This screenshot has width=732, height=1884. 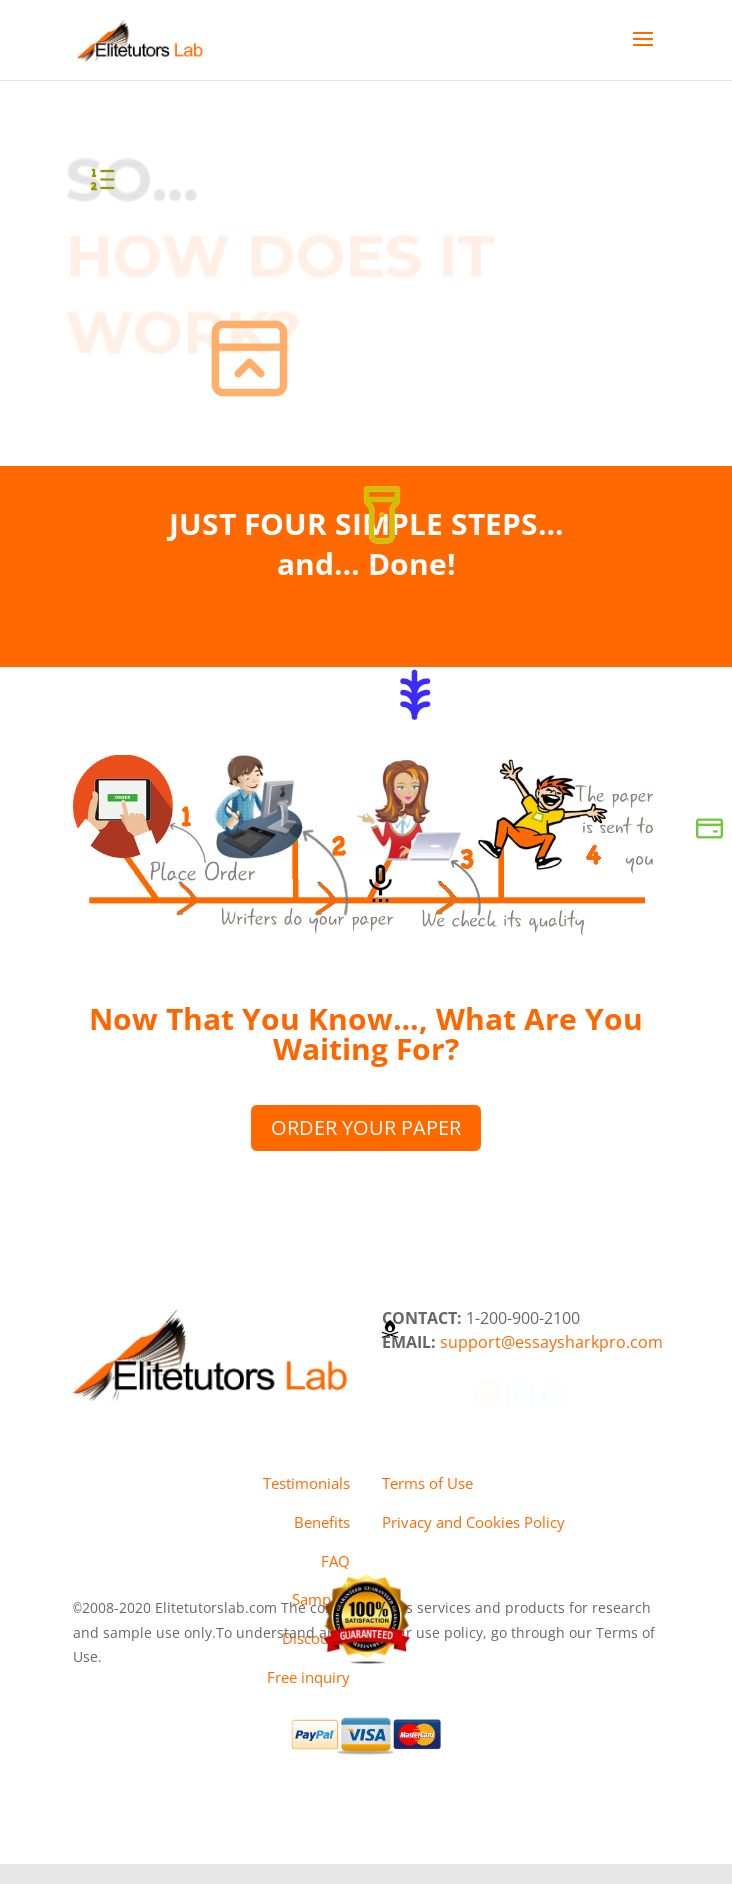 What do you see at coordinates (709, 828) in the screenshot?
I see `manage payment methods` at bounding box center [709, 828].